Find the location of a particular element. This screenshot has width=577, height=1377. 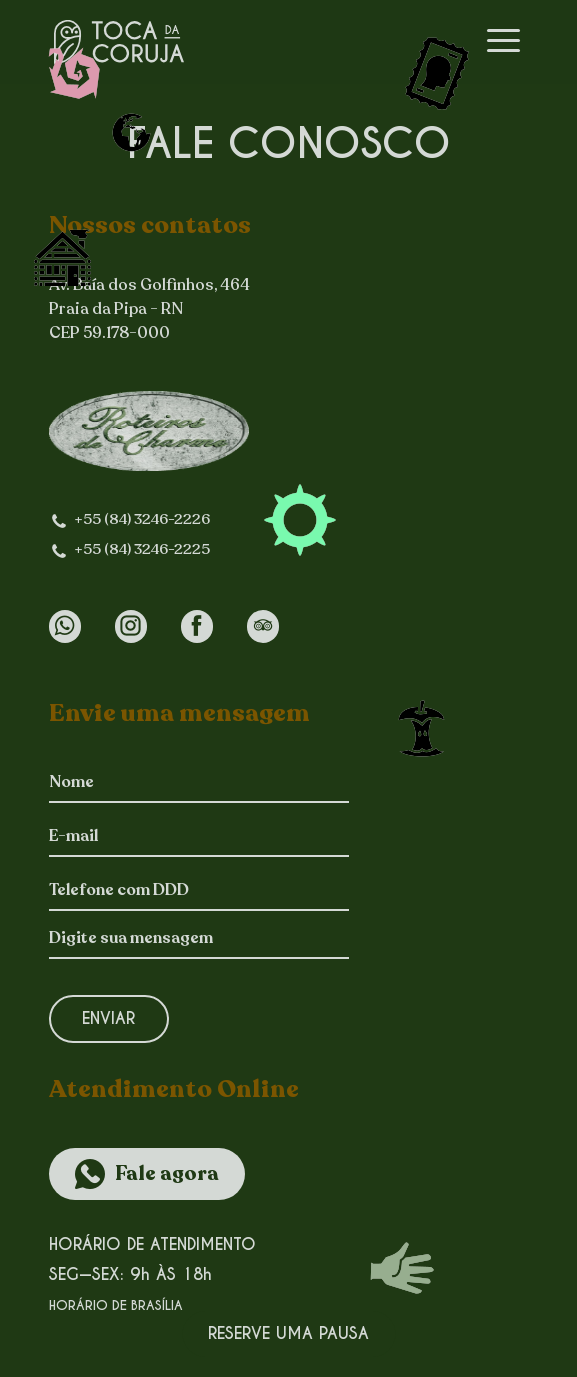

spikeball game or sports activity is located at coordinates (300, 520).